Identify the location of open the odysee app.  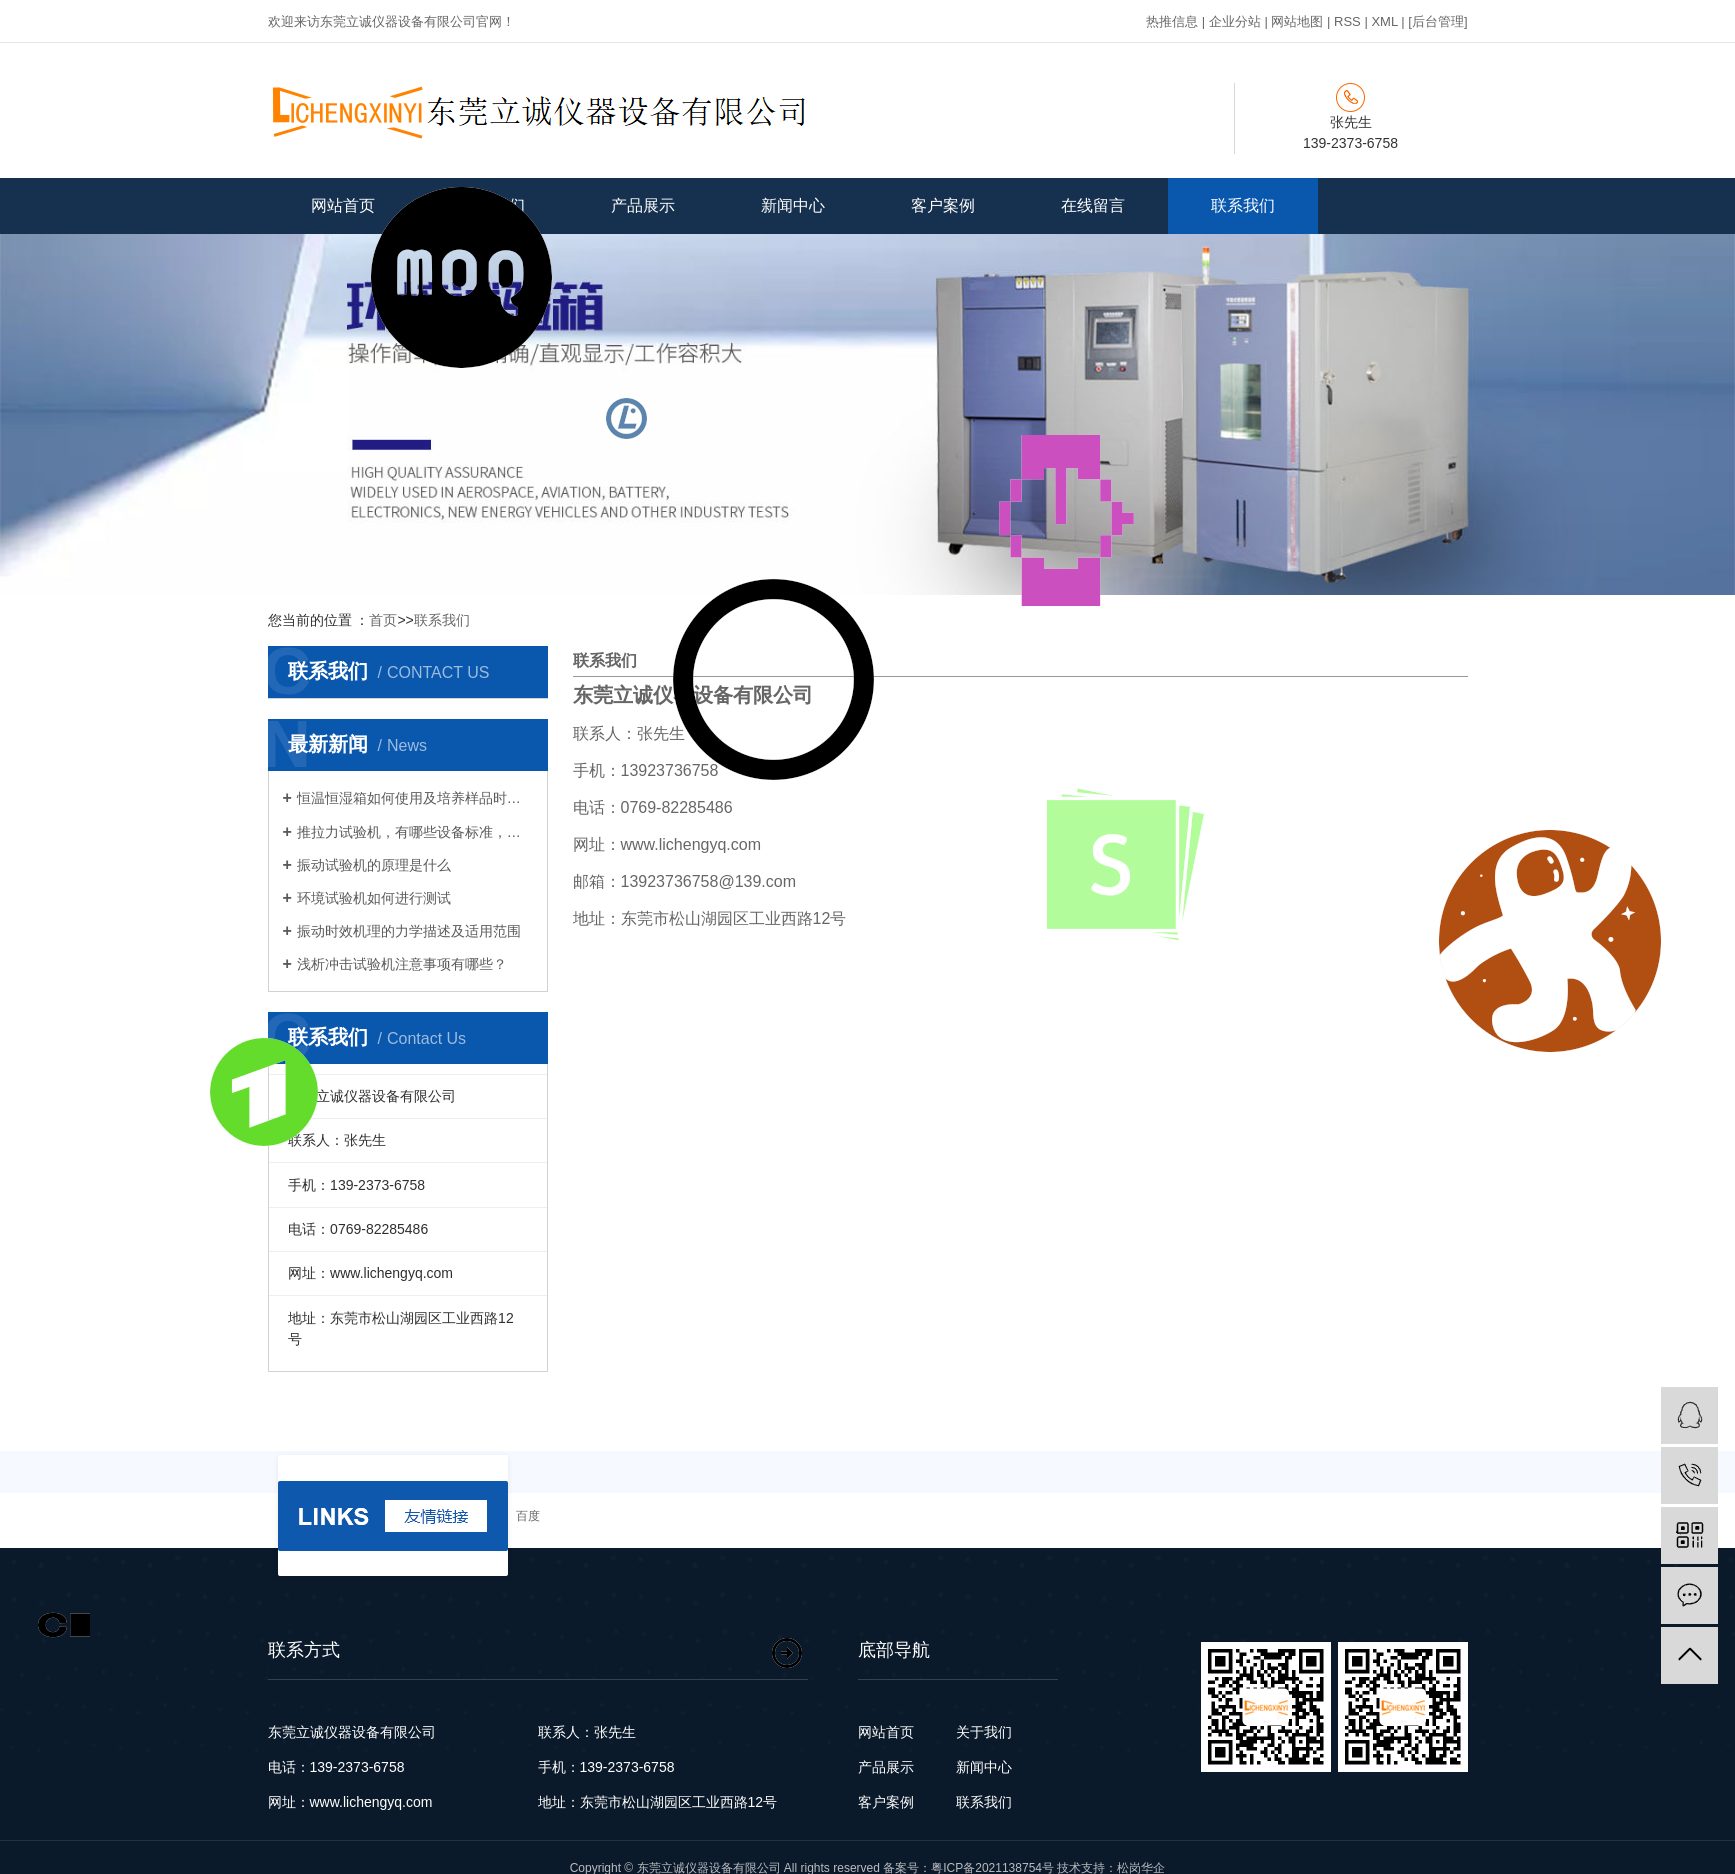
(1550, 941).